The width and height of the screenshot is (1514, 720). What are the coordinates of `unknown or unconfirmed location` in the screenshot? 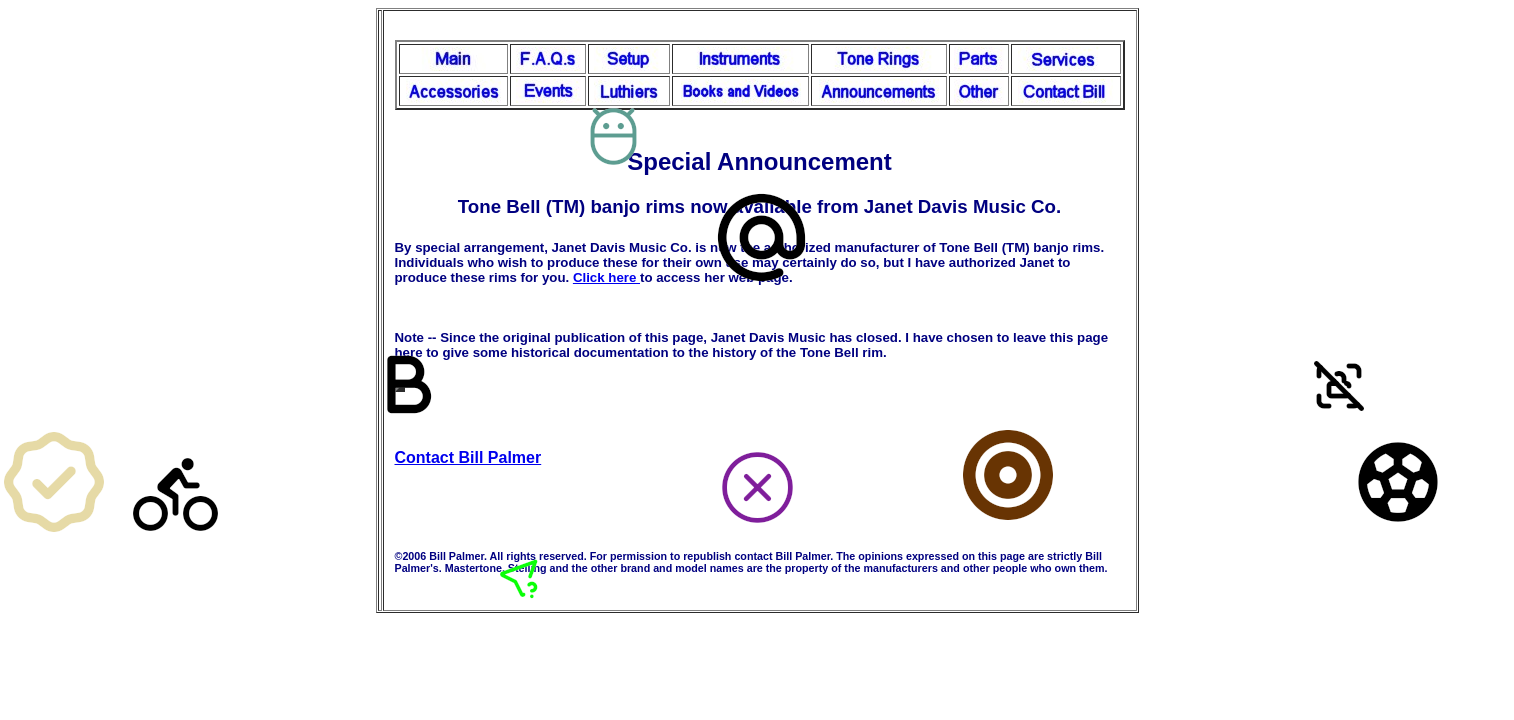 It's located at (519, 578).